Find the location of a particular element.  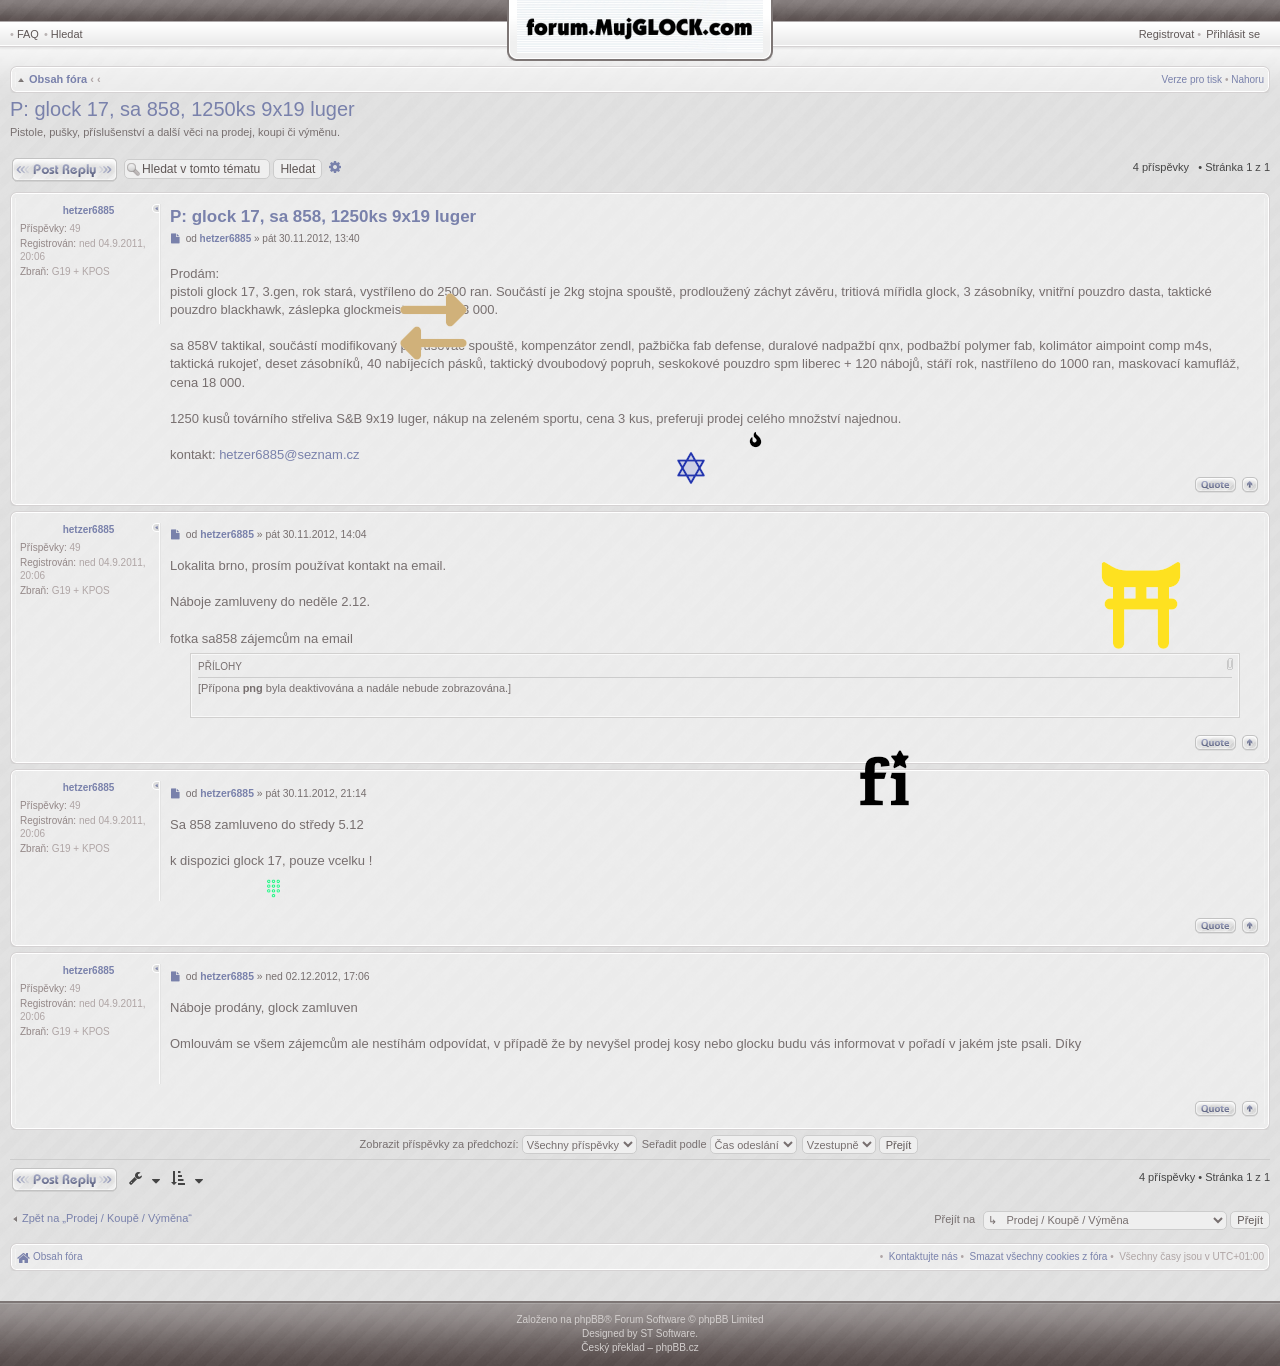

fonticons brand logo is located at coordinates (884, 776).